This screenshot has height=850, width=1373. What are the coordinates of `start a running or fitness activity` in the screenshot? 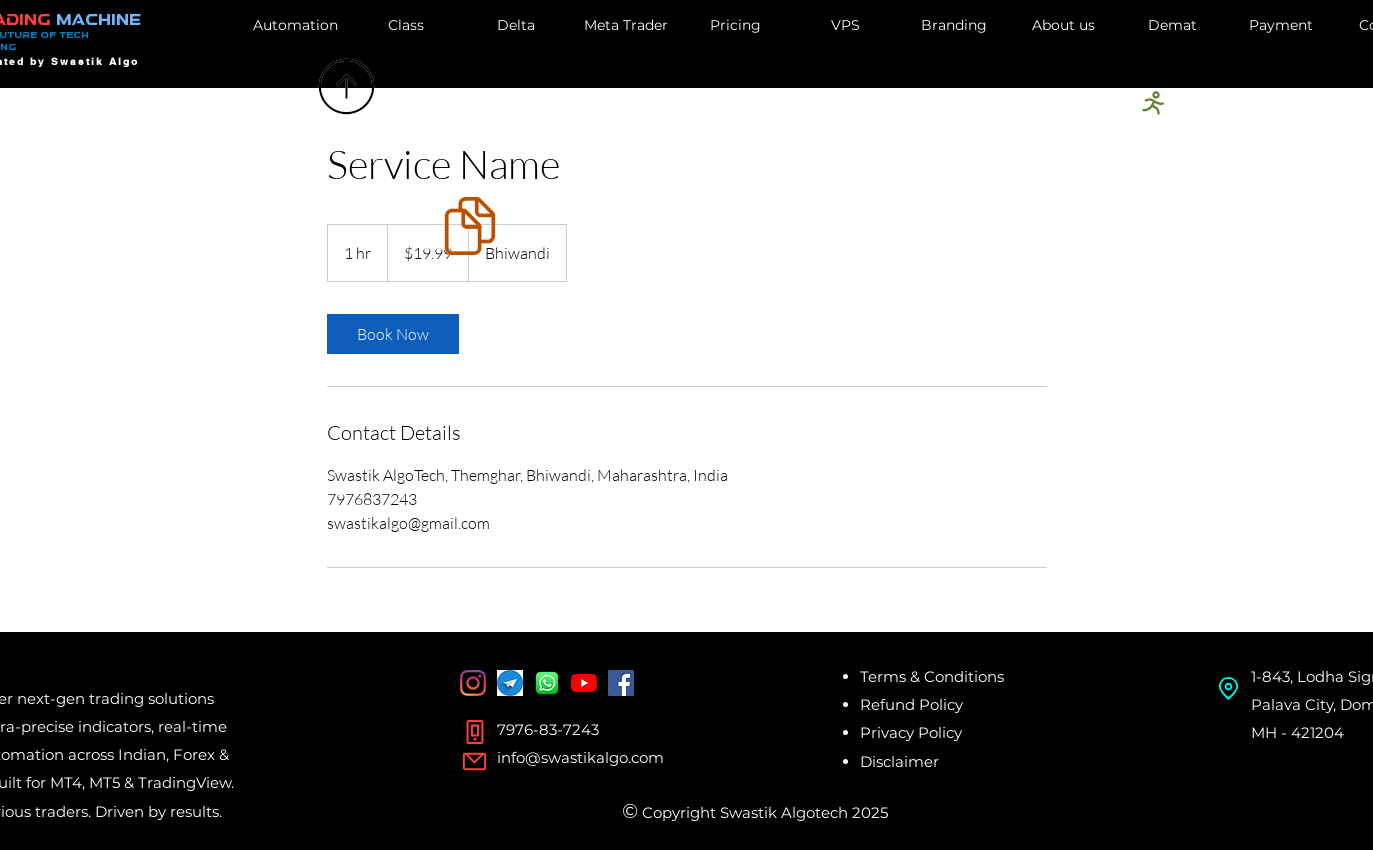 It's located at (1153, 102).